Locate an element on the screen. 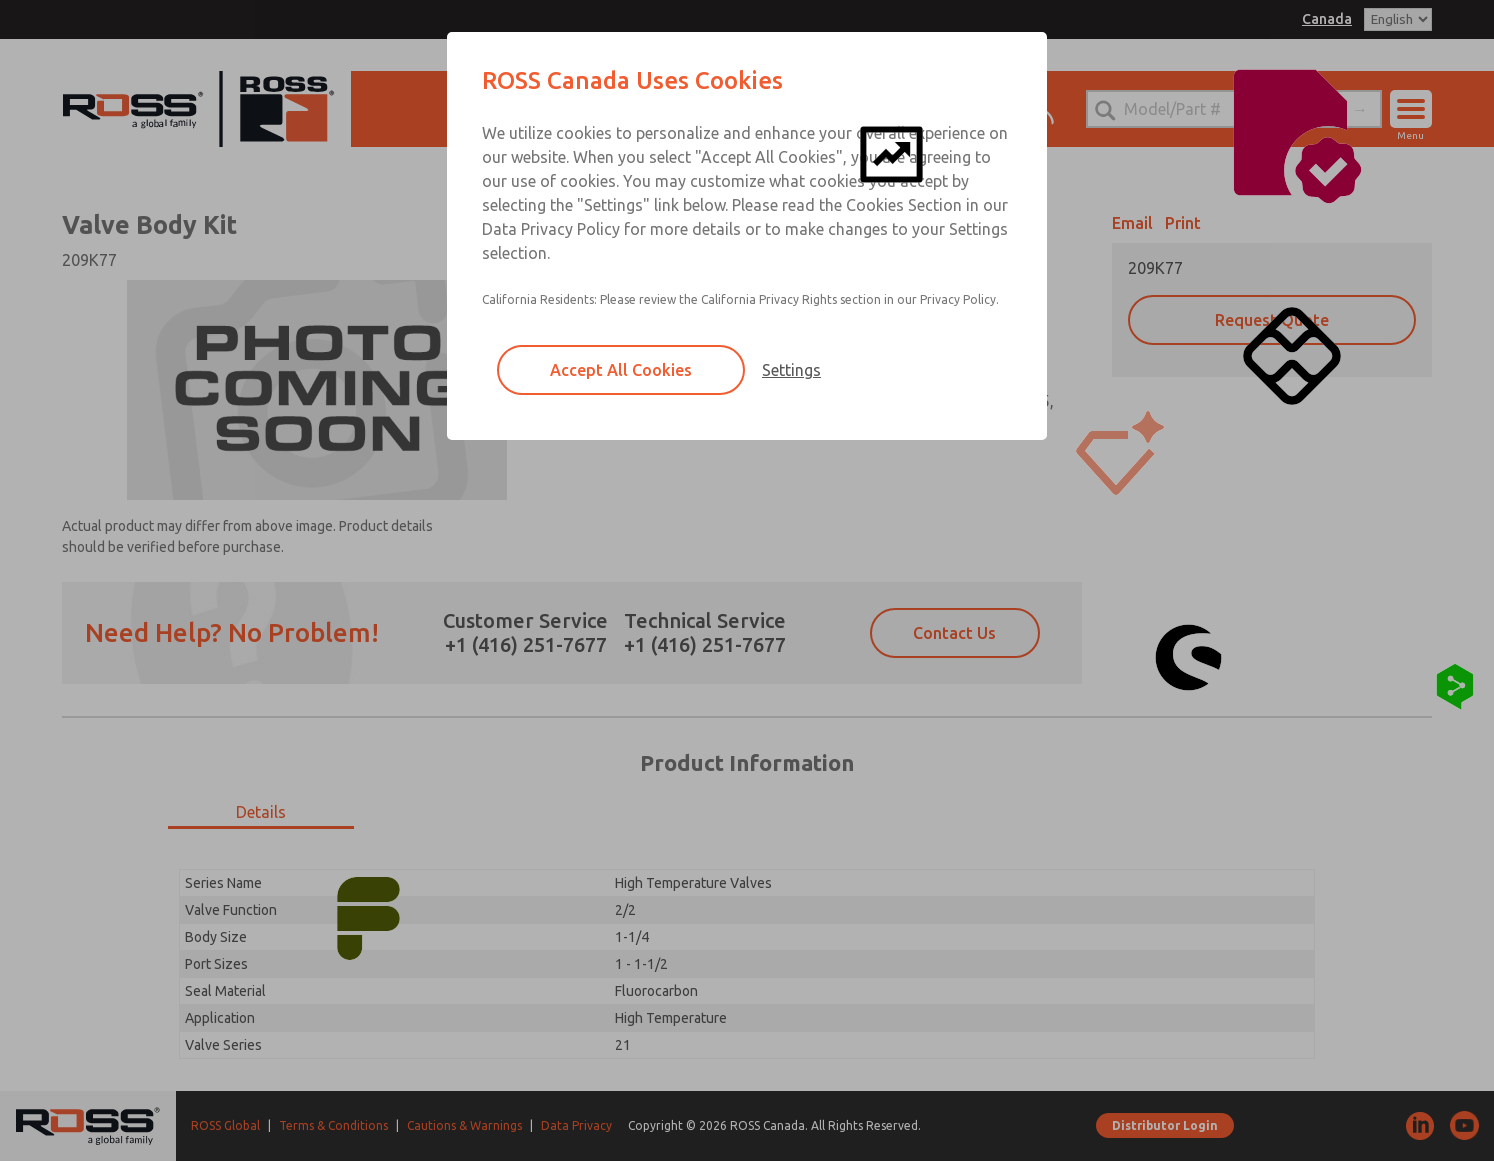 Image resolution: width=1494 pixels, height=1161 pixels. shopware e-commerce platform logo is located at coordinates (1188, 657).